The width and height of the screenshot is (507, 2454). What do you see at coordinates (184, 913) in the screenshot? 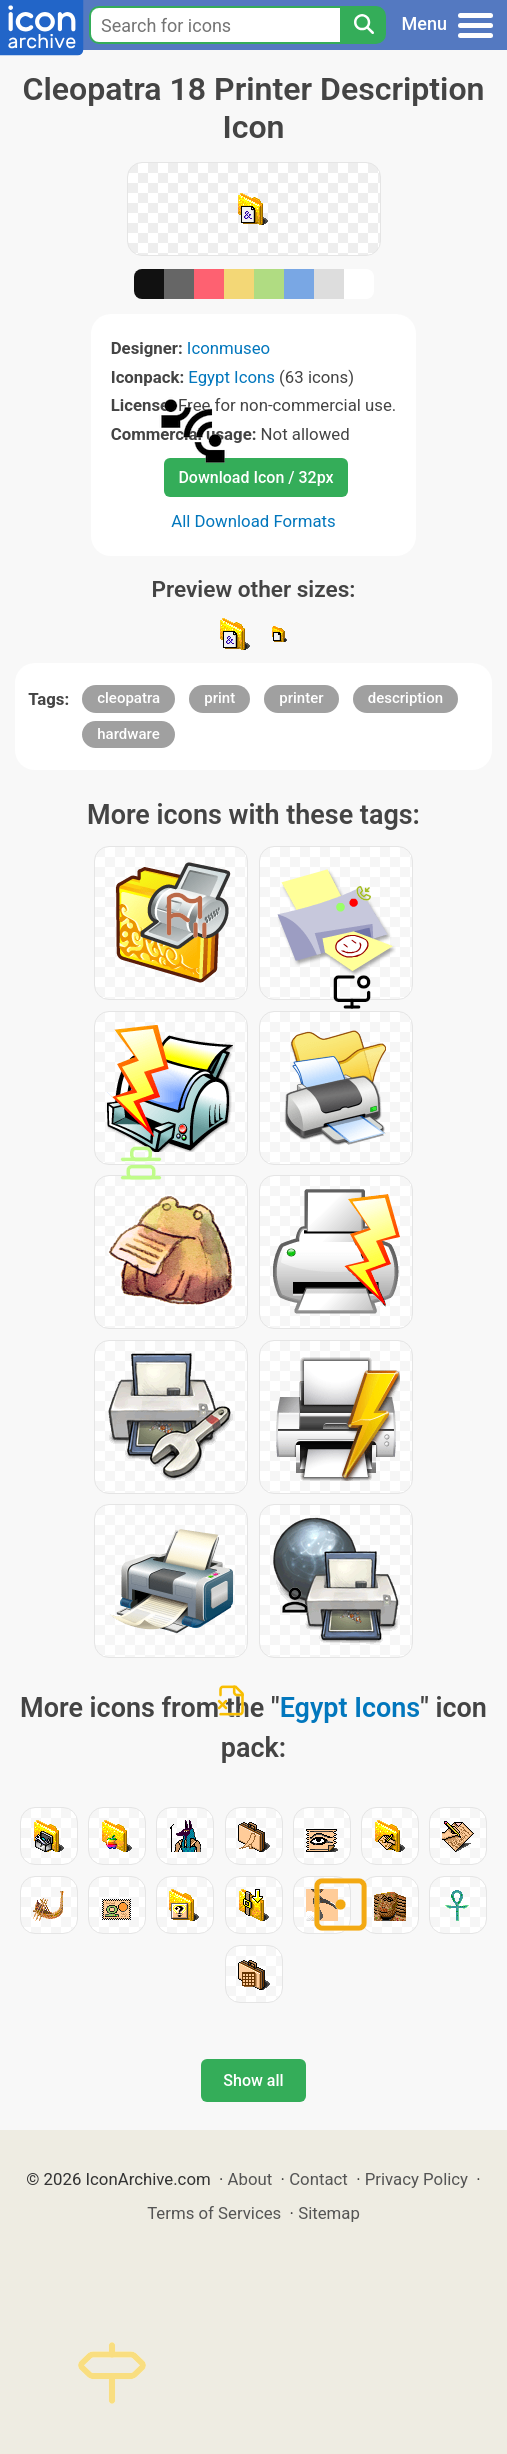
I see `pause a flagged item or task` at bounding box center [184, 913].